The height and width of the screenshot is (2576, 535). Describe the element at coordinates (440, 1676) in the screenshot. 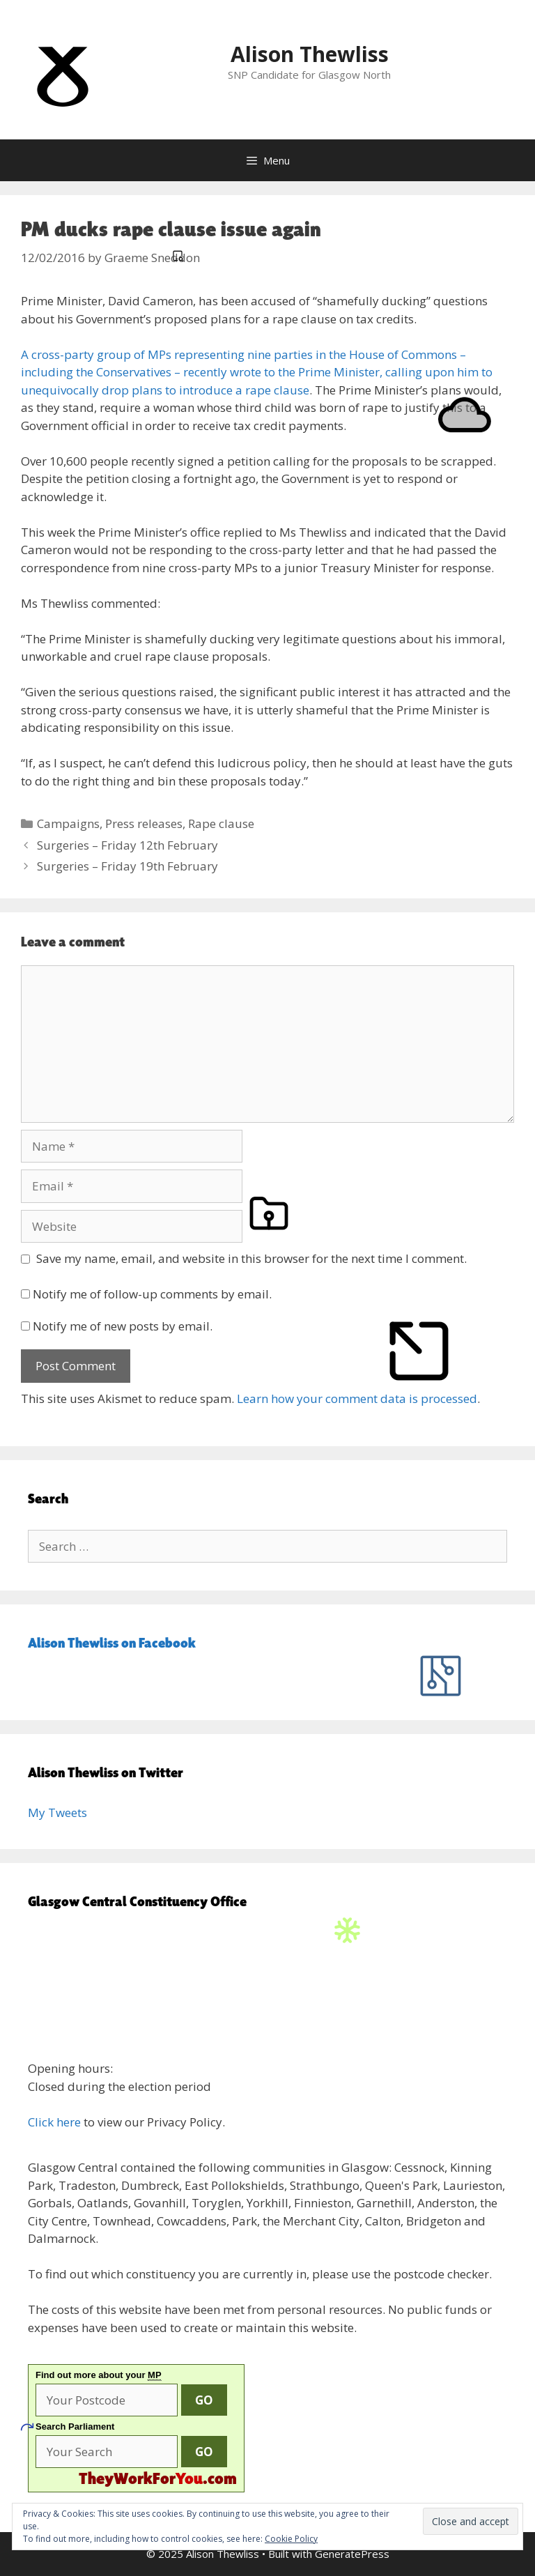

I see `access hardware or circuit settings` at that location.